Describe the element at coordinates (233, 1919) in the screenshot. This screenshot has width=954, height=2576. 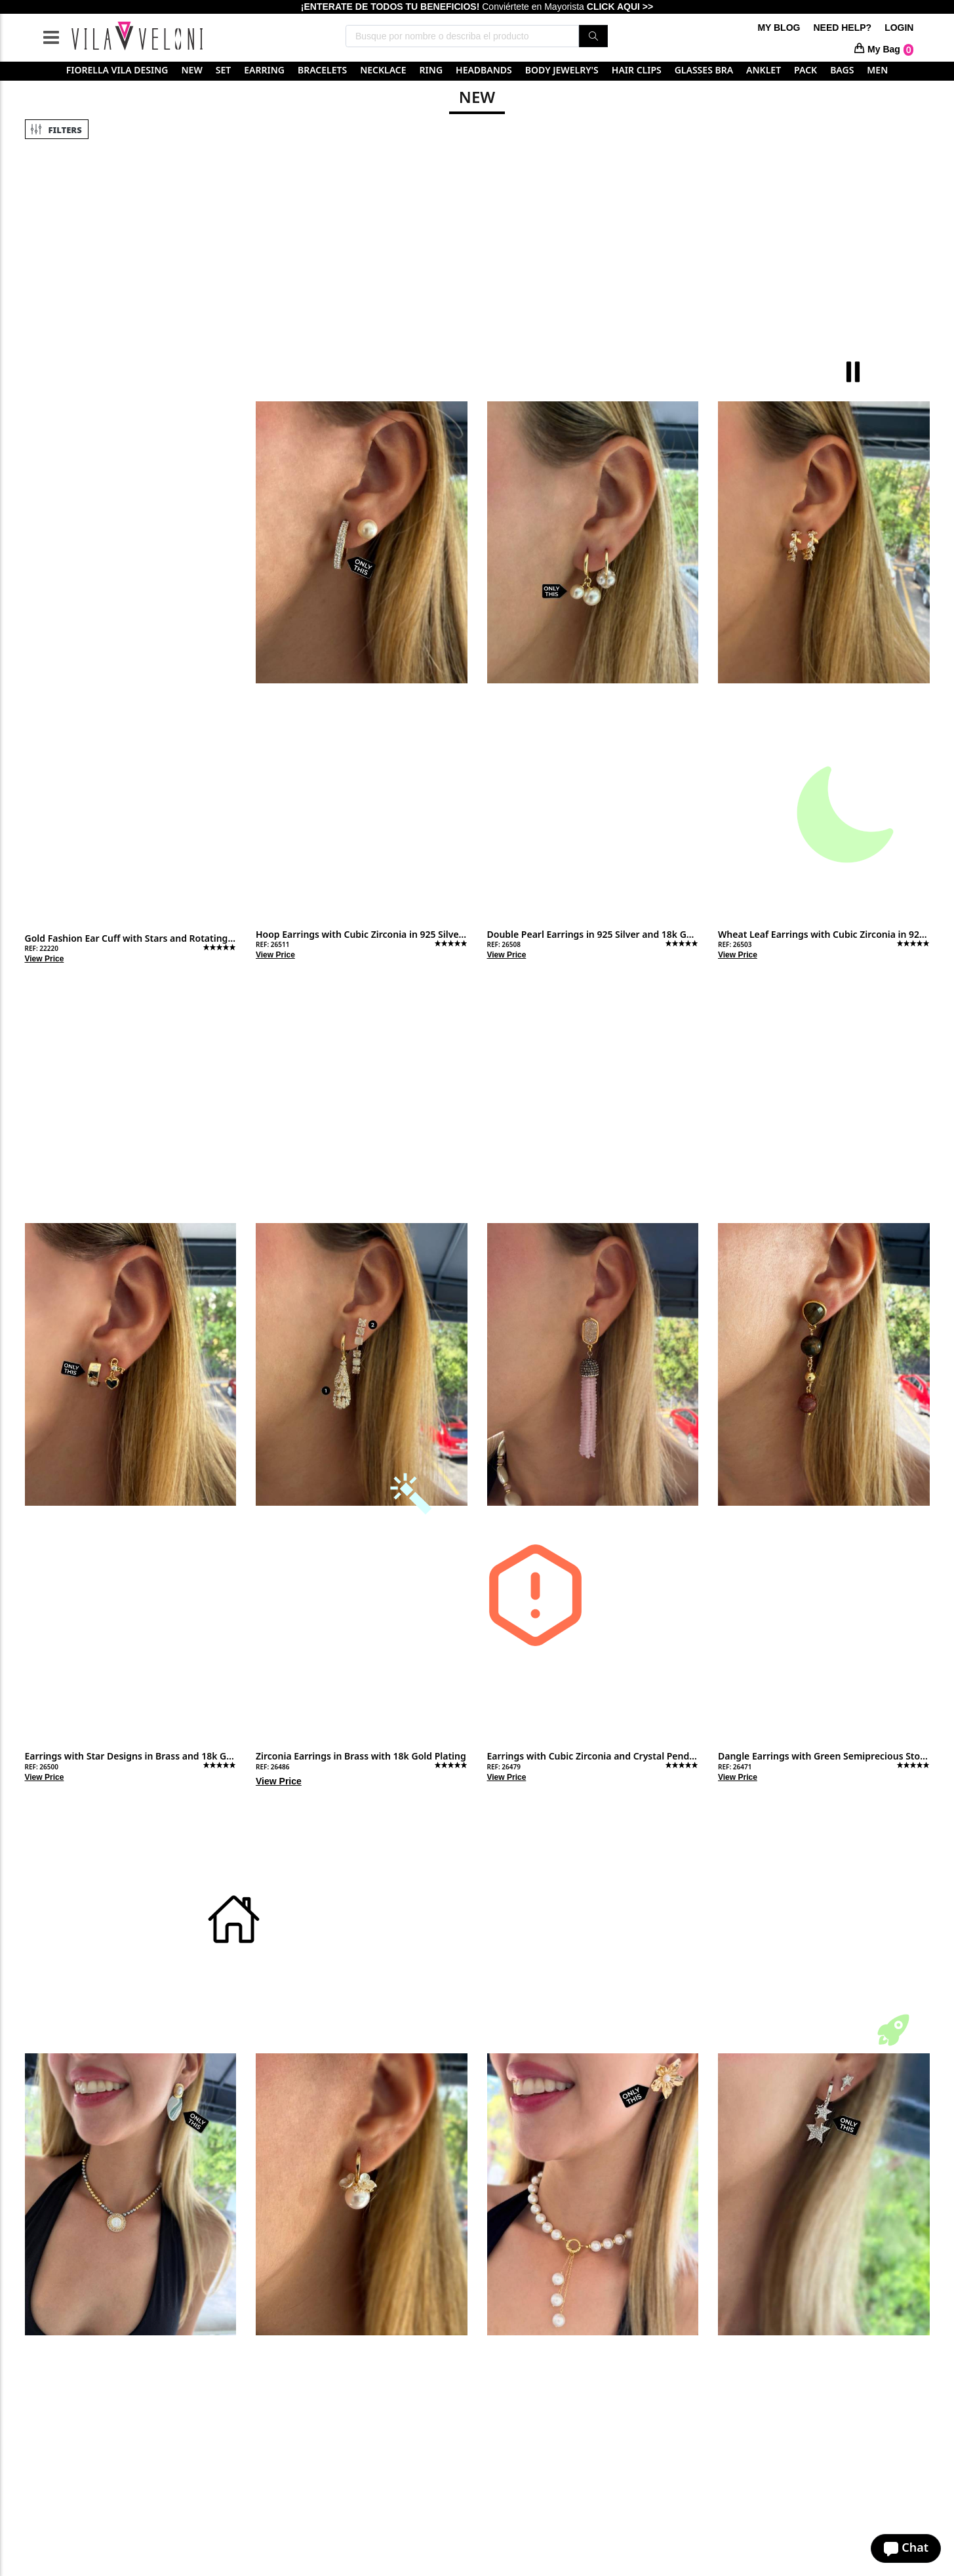
I see `navigate to home screen` at that location.